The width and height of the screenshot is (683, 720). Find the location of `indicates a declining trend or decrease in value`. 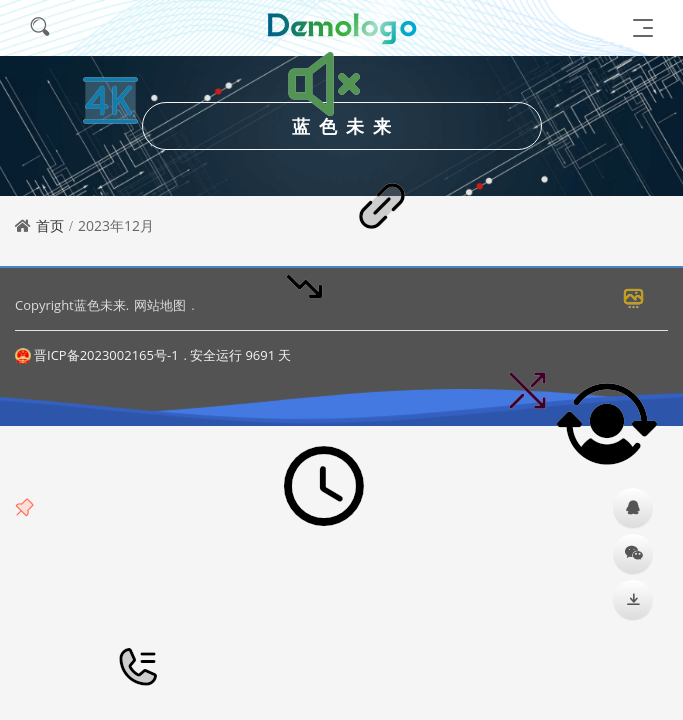

indicates a declining trend or decrease in value is located at coordinates (304, 286).